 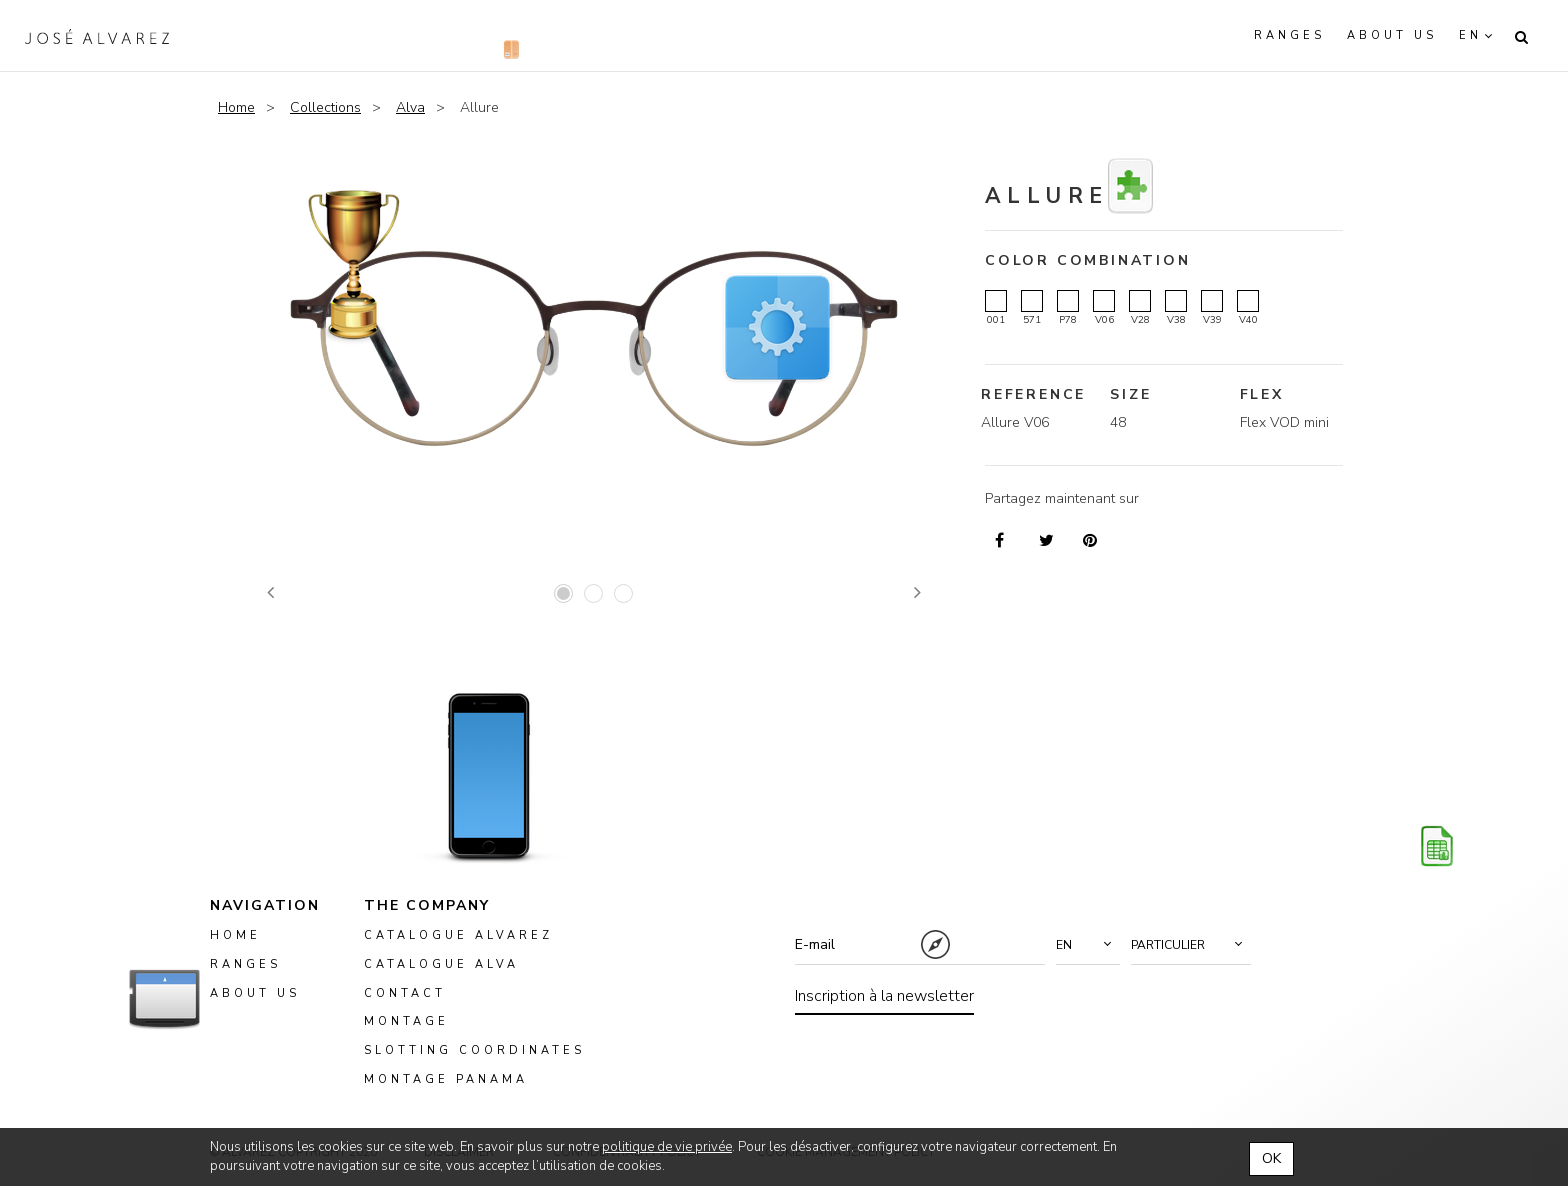 What do you see at coordinates (935, 944) in the screenshot?
I see `open the default web browser` at bounding box center [935, 944].